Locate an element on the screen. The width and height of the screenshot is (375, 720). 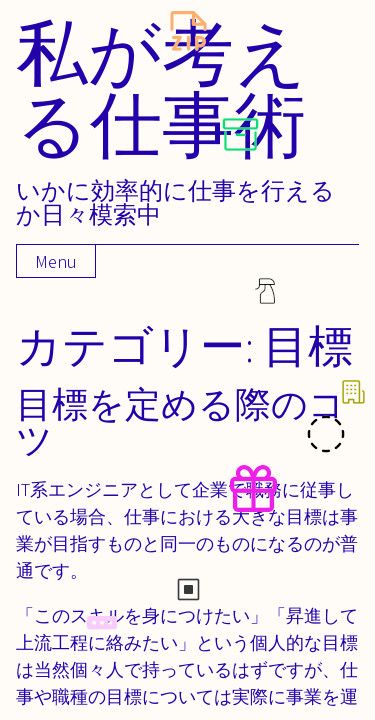
view or redeem a gift is located at coordinates (253, 488).